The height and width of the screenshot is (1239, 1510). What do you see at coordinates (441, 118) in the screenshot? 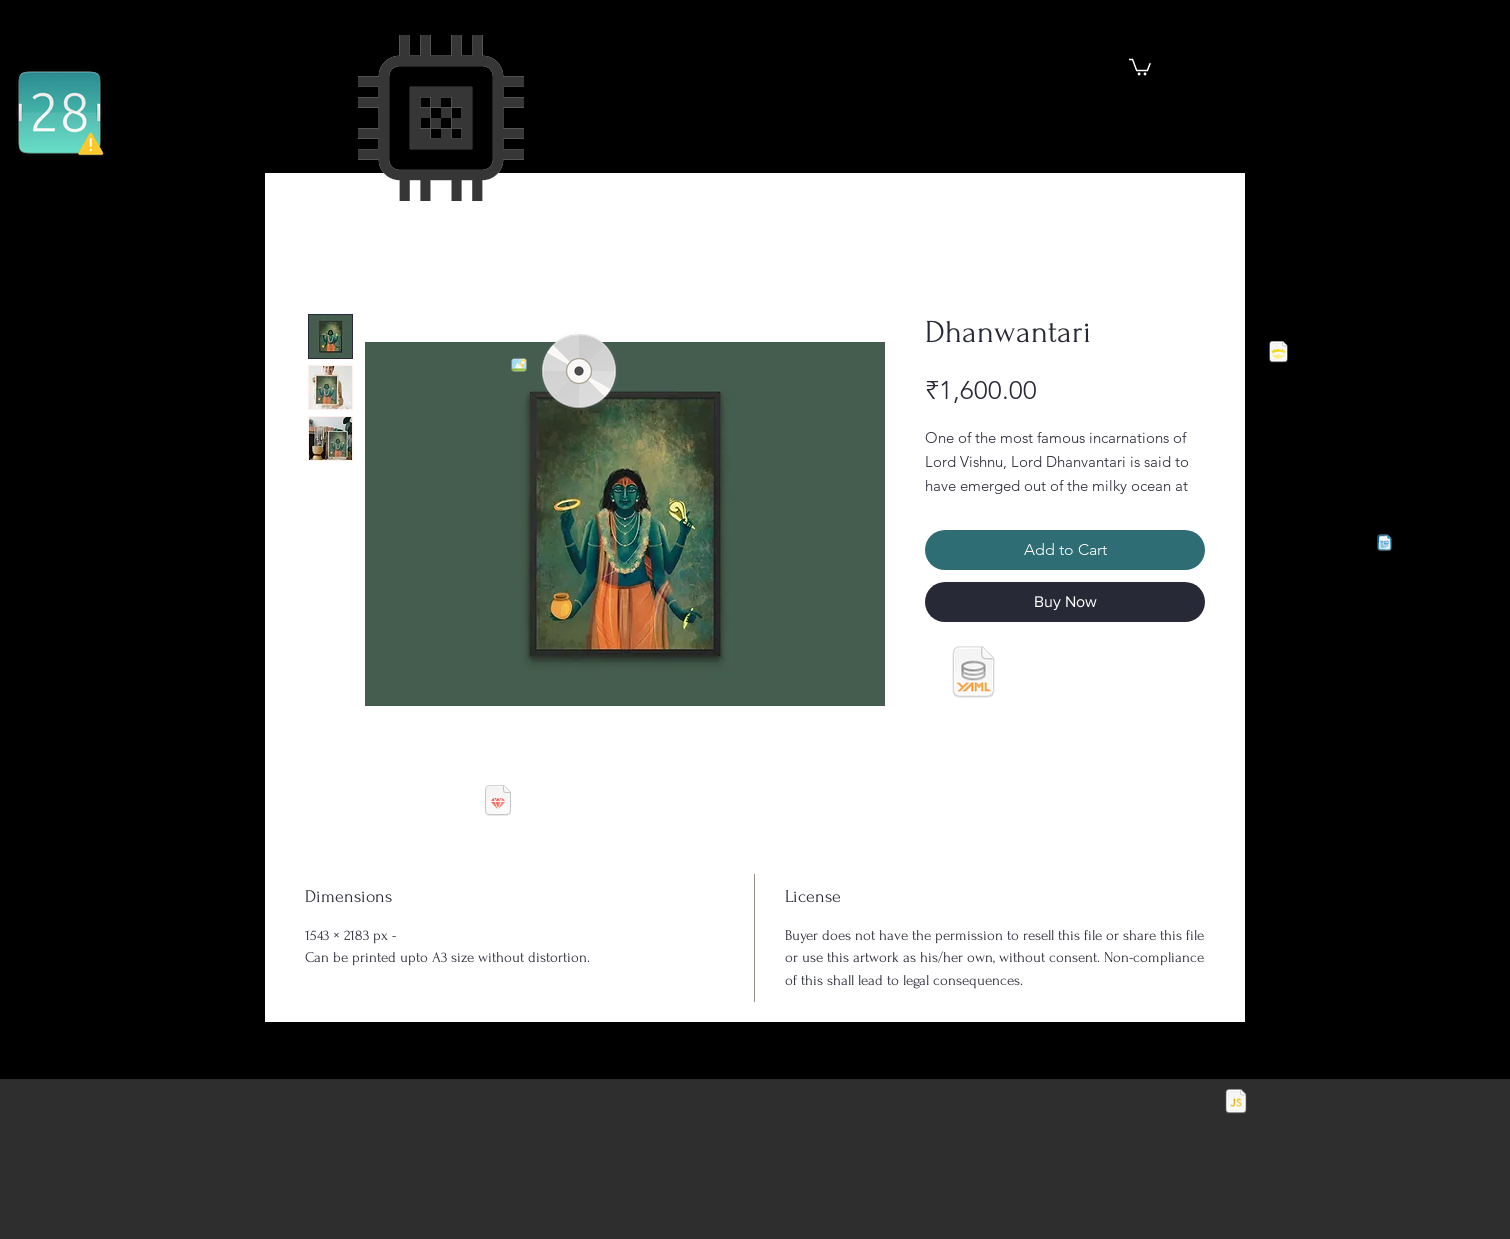
I see `access electronics or hardware settings` at bounding box center [441, 118].